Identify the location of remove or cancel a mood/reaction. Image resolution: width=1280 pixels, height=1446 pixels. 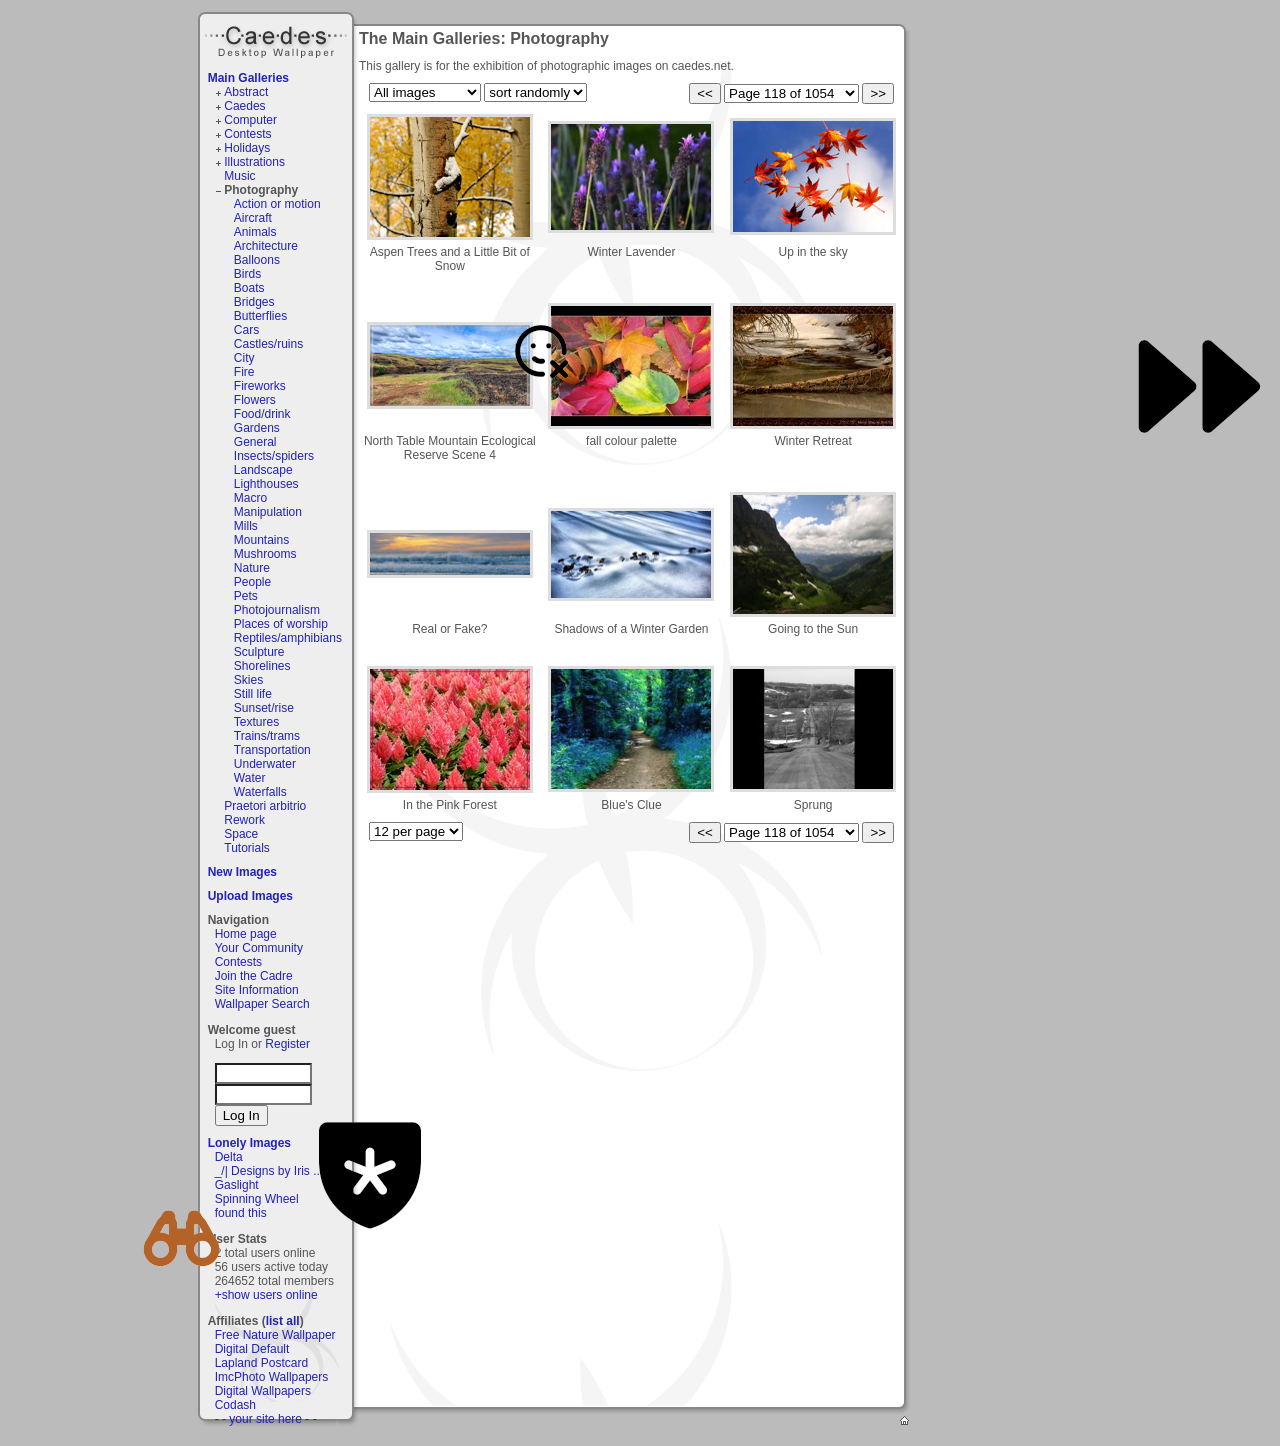
(541, 351).